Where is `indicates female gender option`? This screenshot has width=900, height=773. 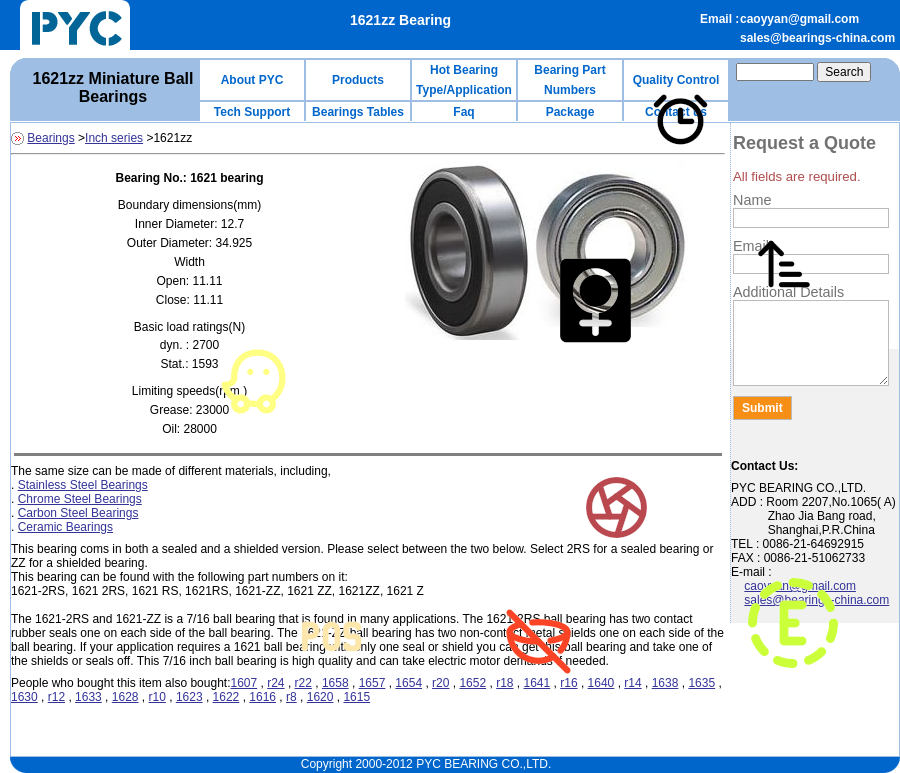
indicates female gender option is located at coordinates (595, 300).